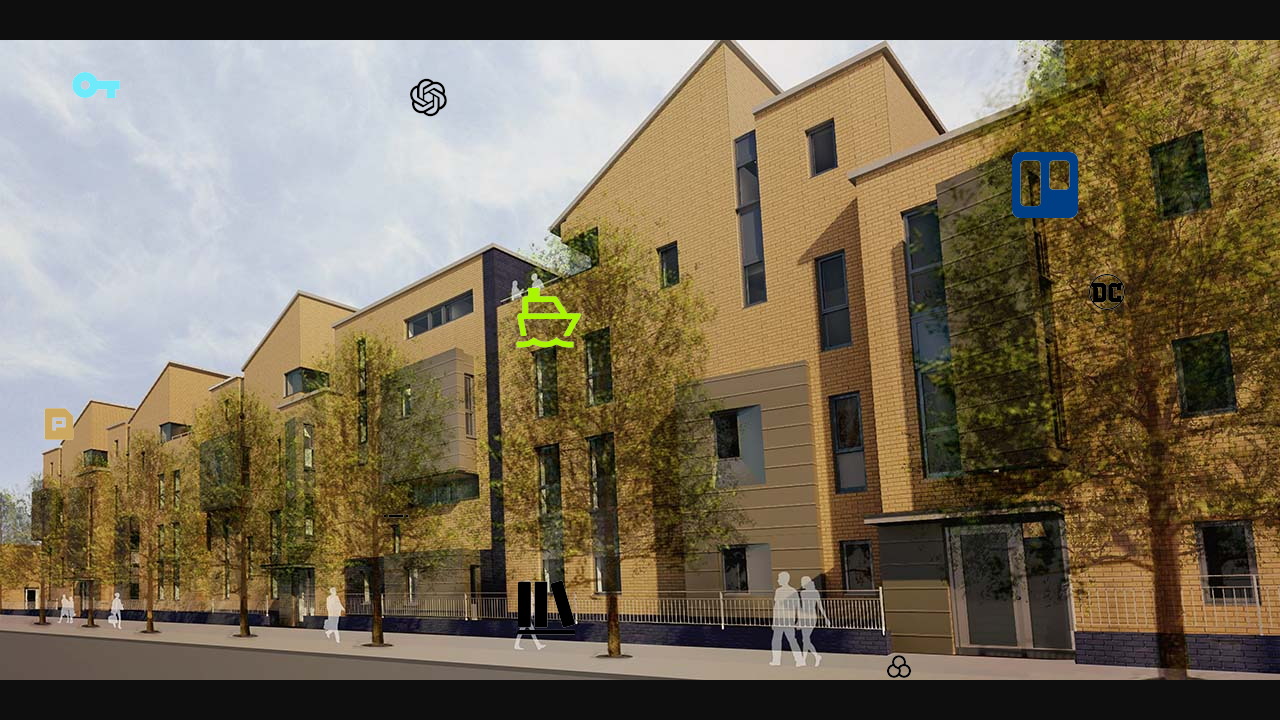 Image resolution: width=1280 pixels, height=720 pixels. I want to click on open OpenAI or ChatGPT app, so click(428, 97).